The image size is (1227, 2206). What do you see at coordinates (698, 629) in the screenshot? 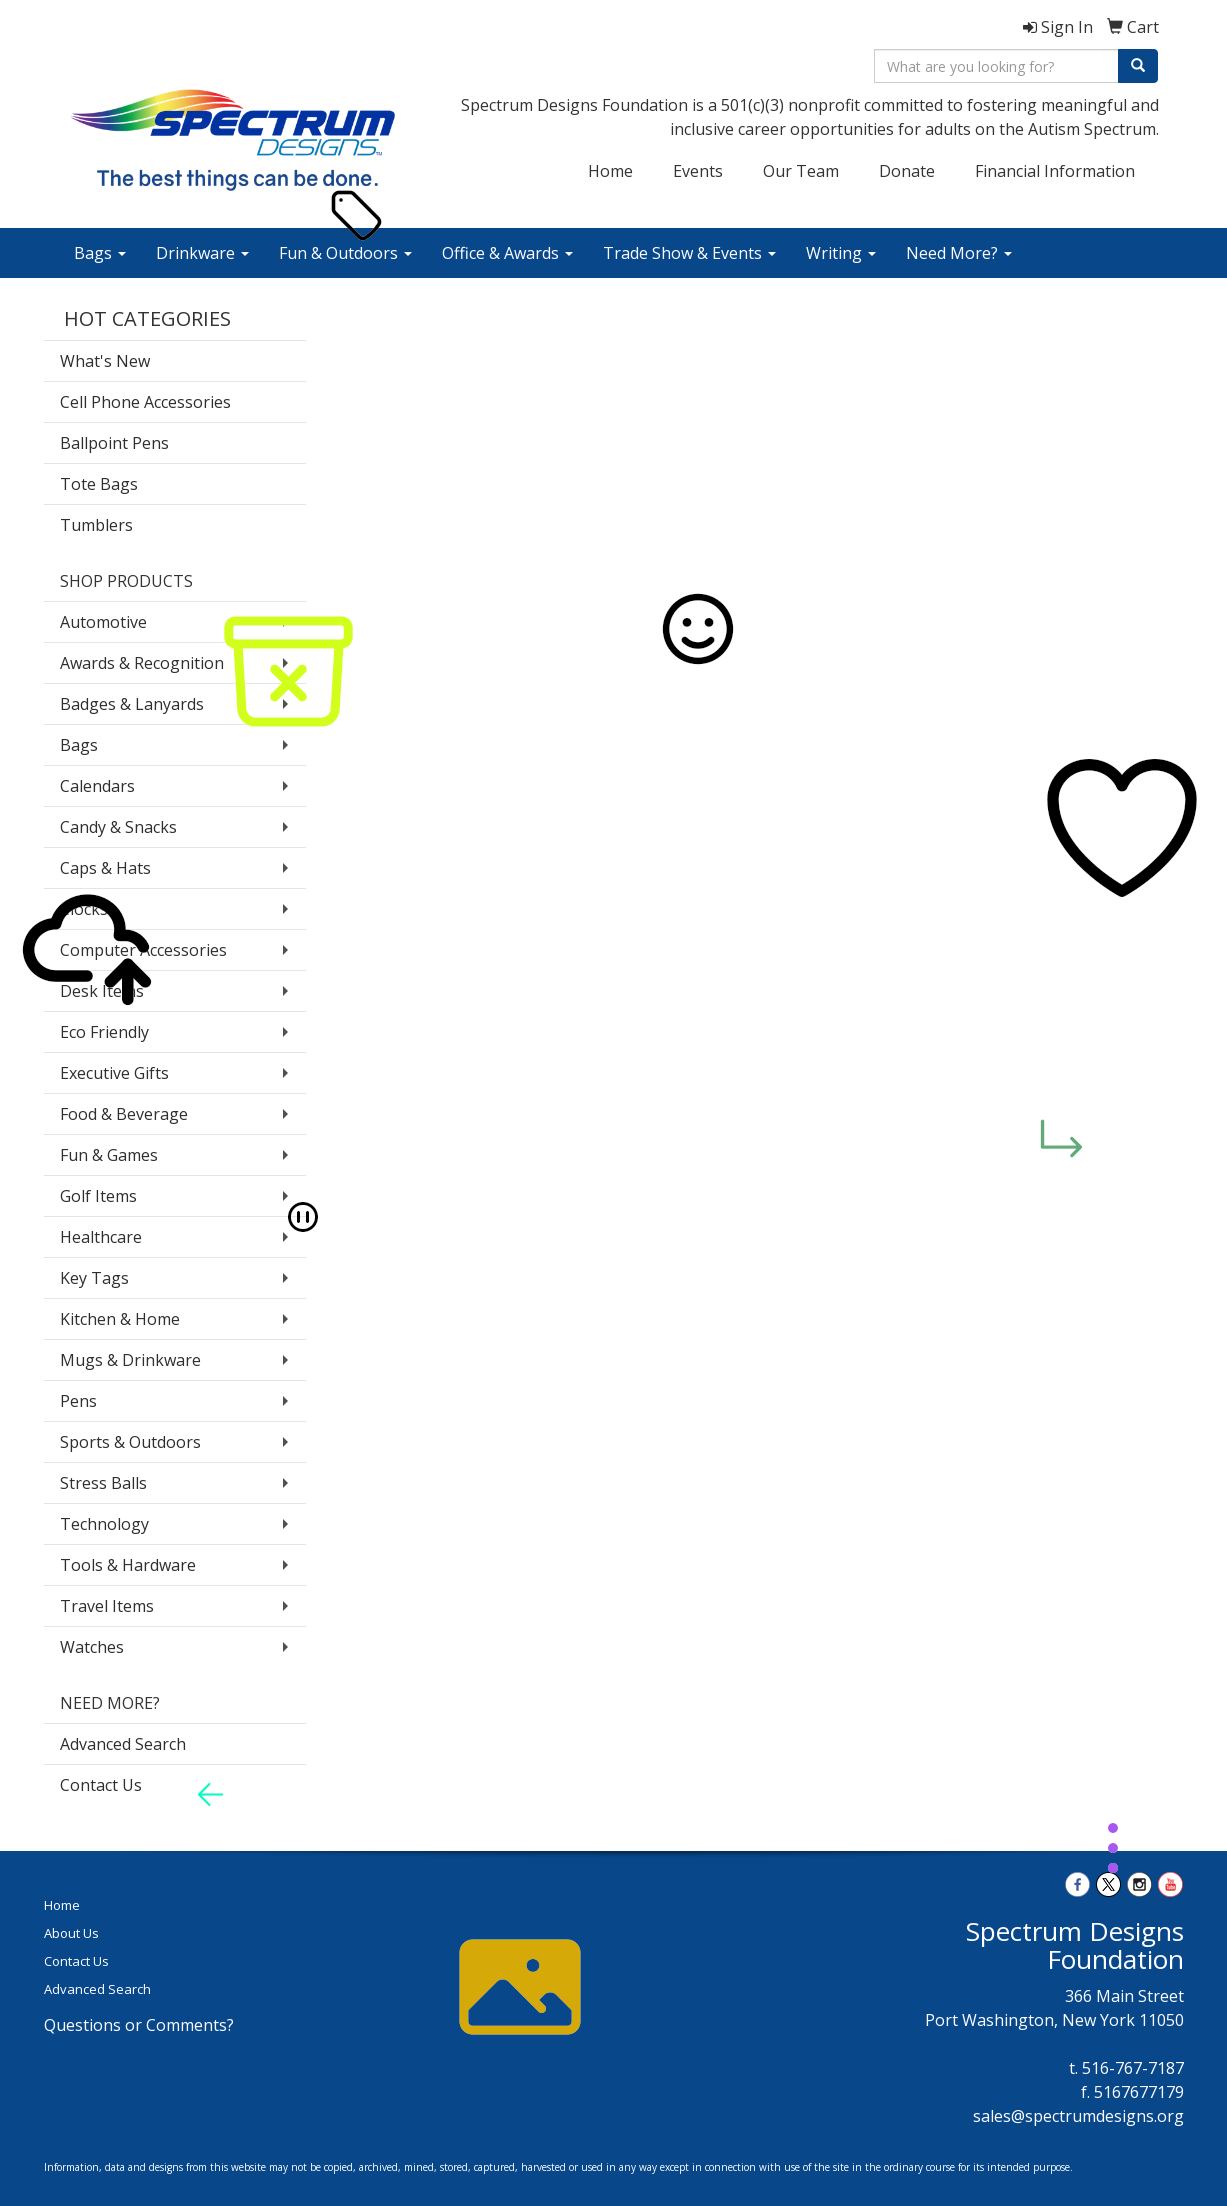
I see `add an emoji or reaction` at bounding box center [698, 629].